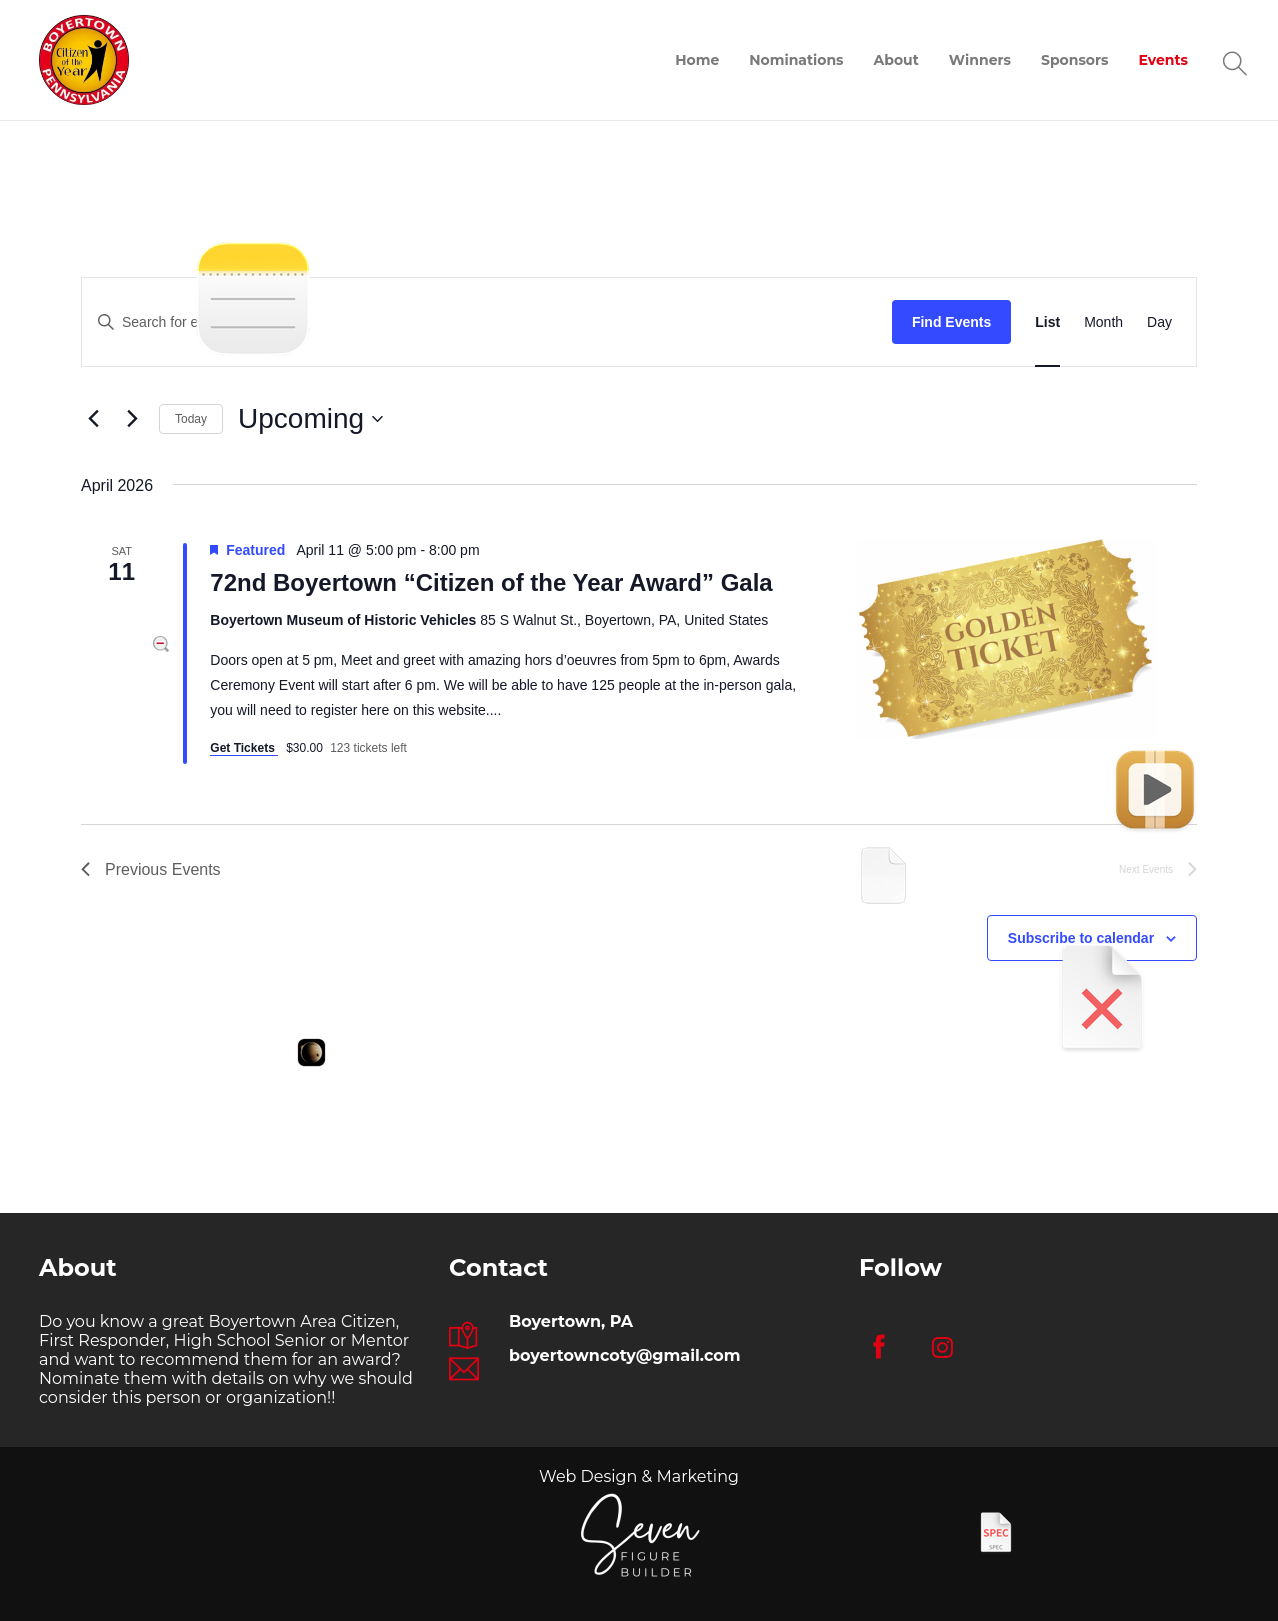 The width and height of the screenshot is (1278, 1621). I want to click on an RPM spec file used for building Linux packages, so click(996, 1533).